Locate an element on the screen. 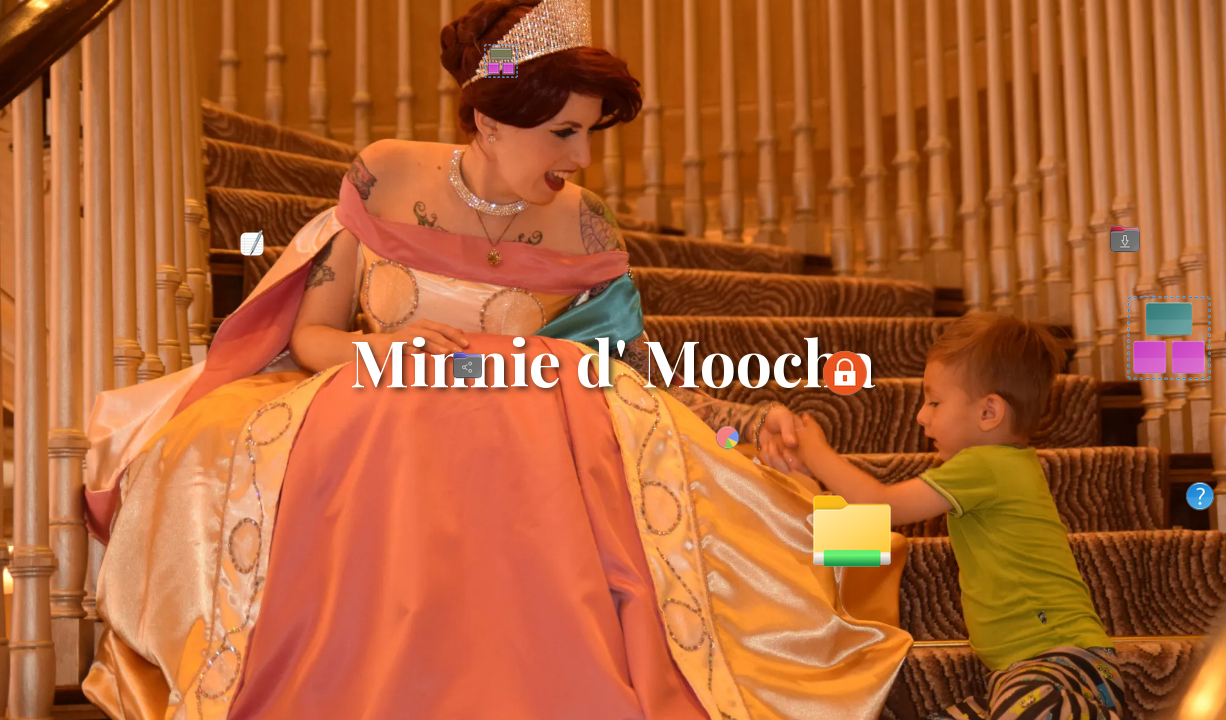  access your downloads folder is located at coordinates (1125, 238).